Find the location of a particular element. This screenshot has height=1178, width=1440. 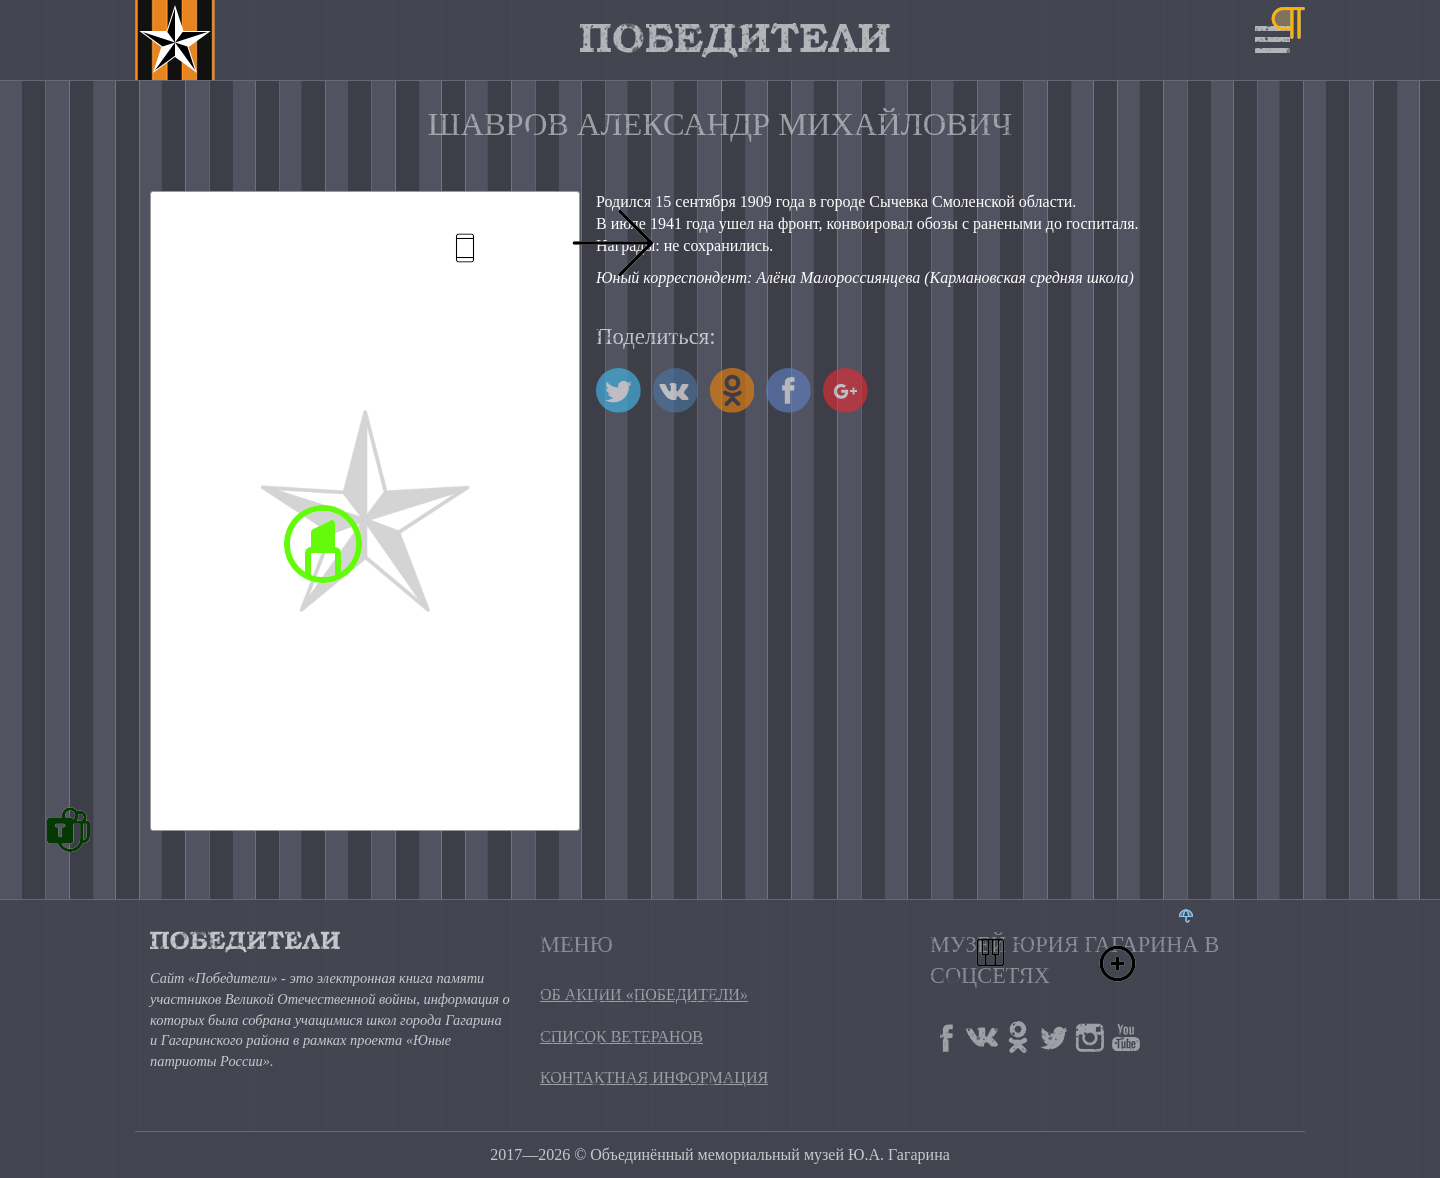

navigate to the next item or page is located at coordinates (613, 243).